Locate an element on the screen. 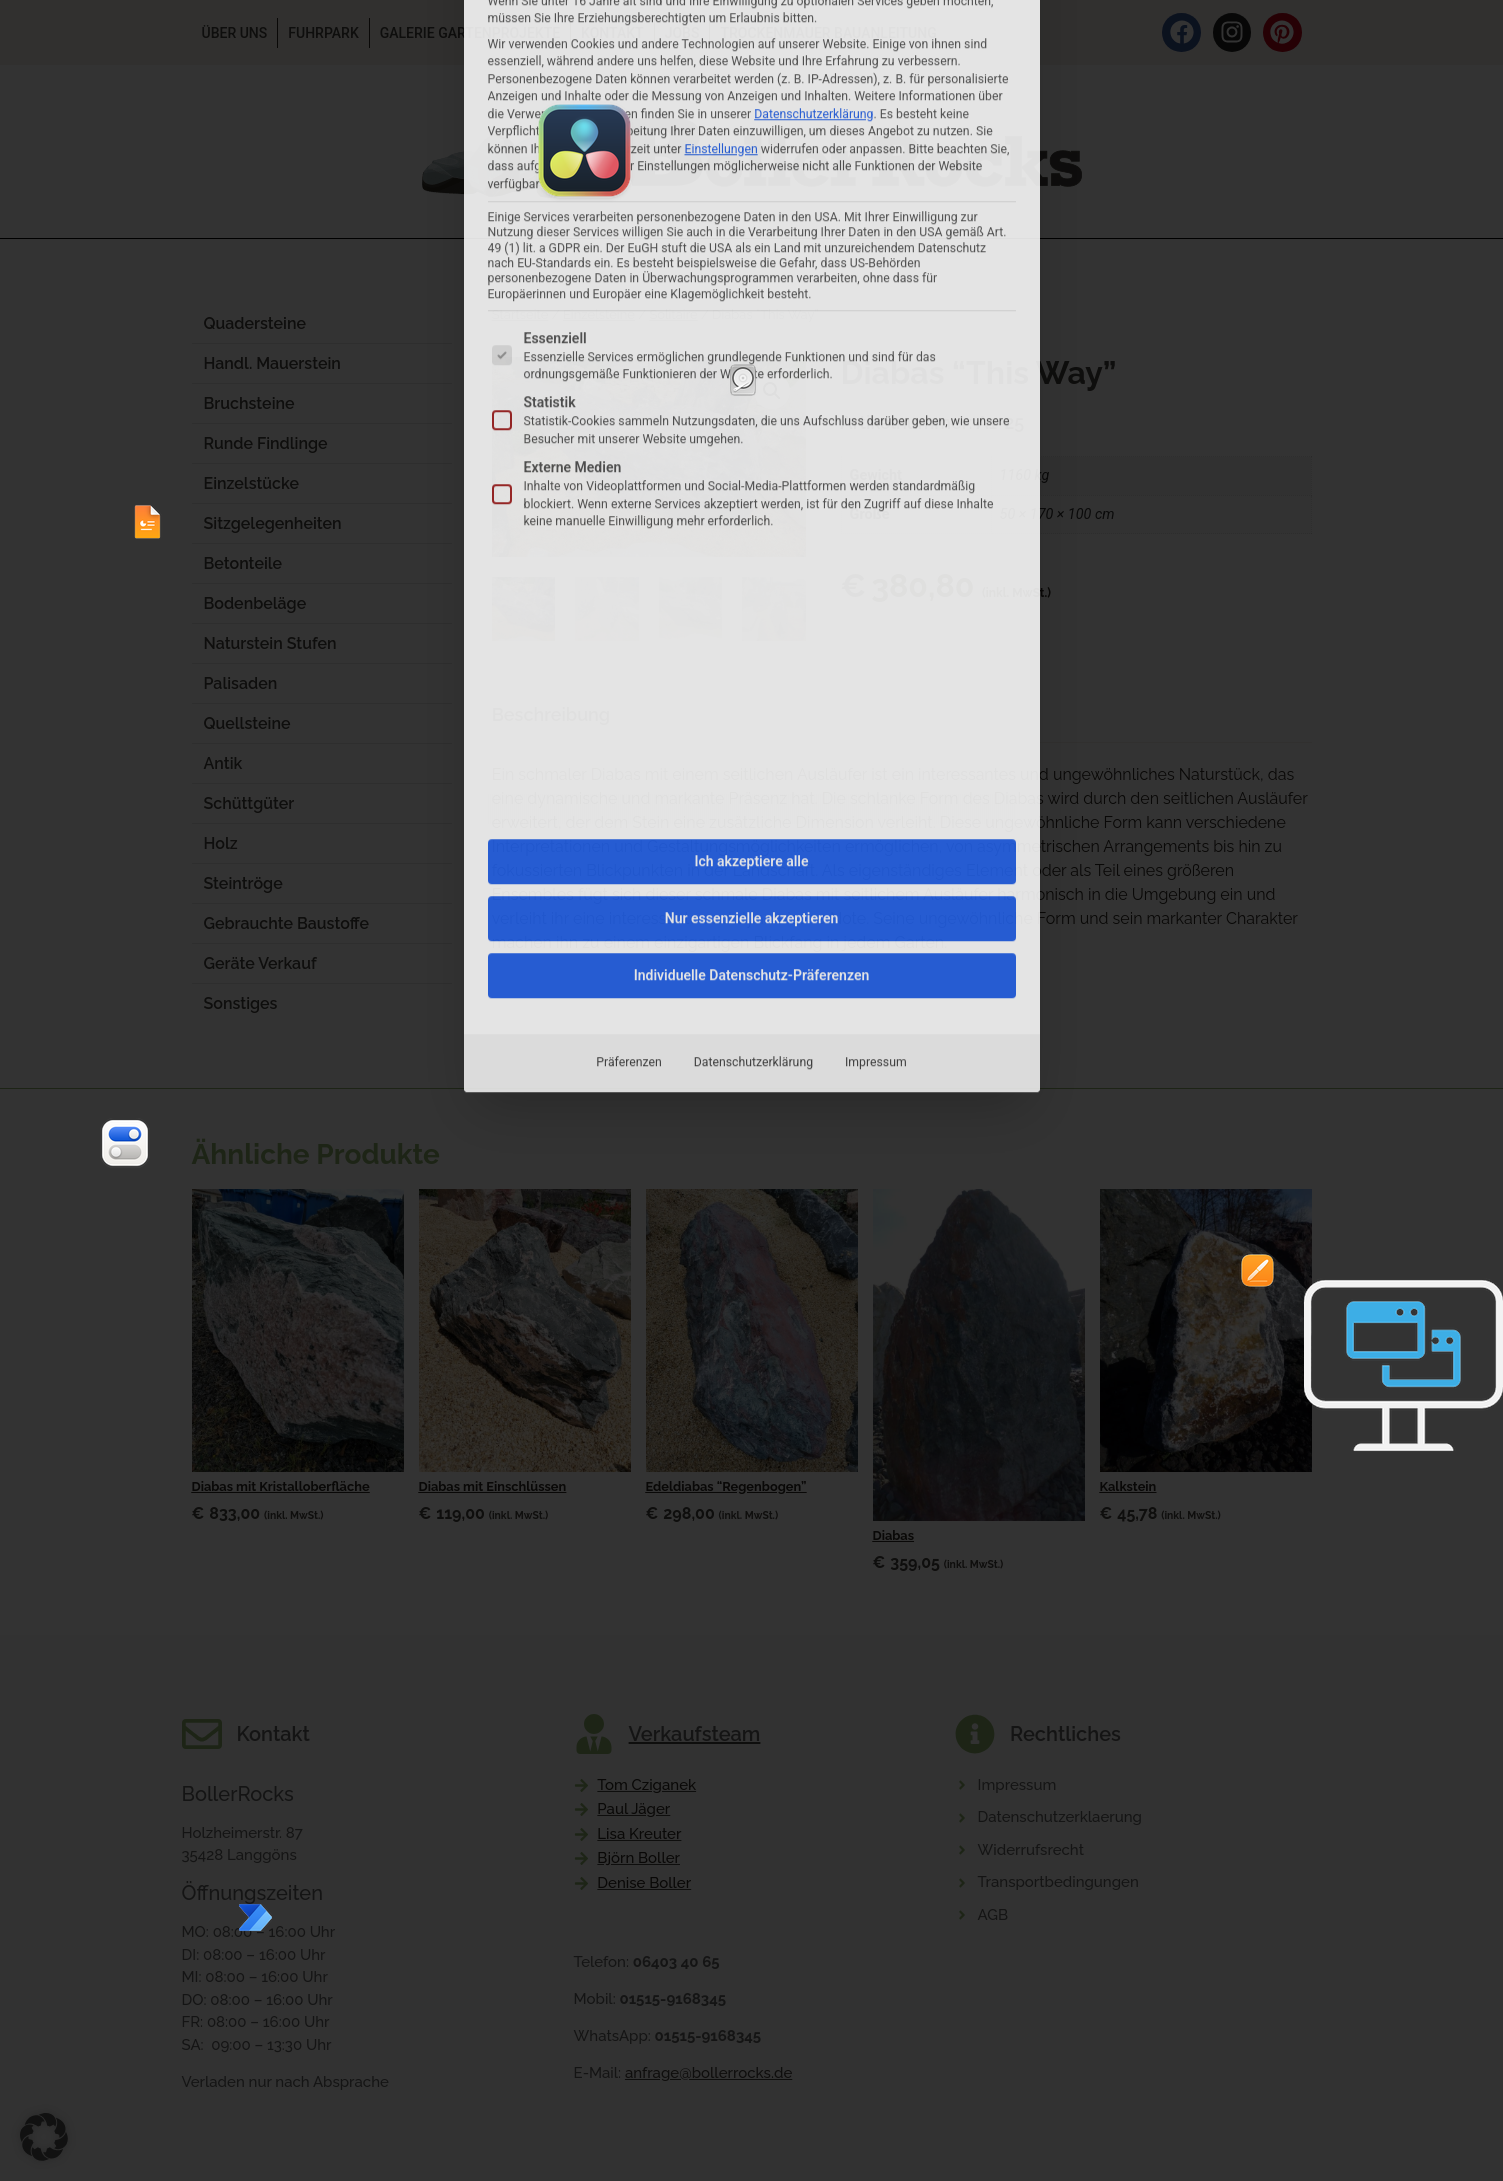 The image size is (1503, 2181). an opendocument presentation template file is located at coordinates (147, 522).